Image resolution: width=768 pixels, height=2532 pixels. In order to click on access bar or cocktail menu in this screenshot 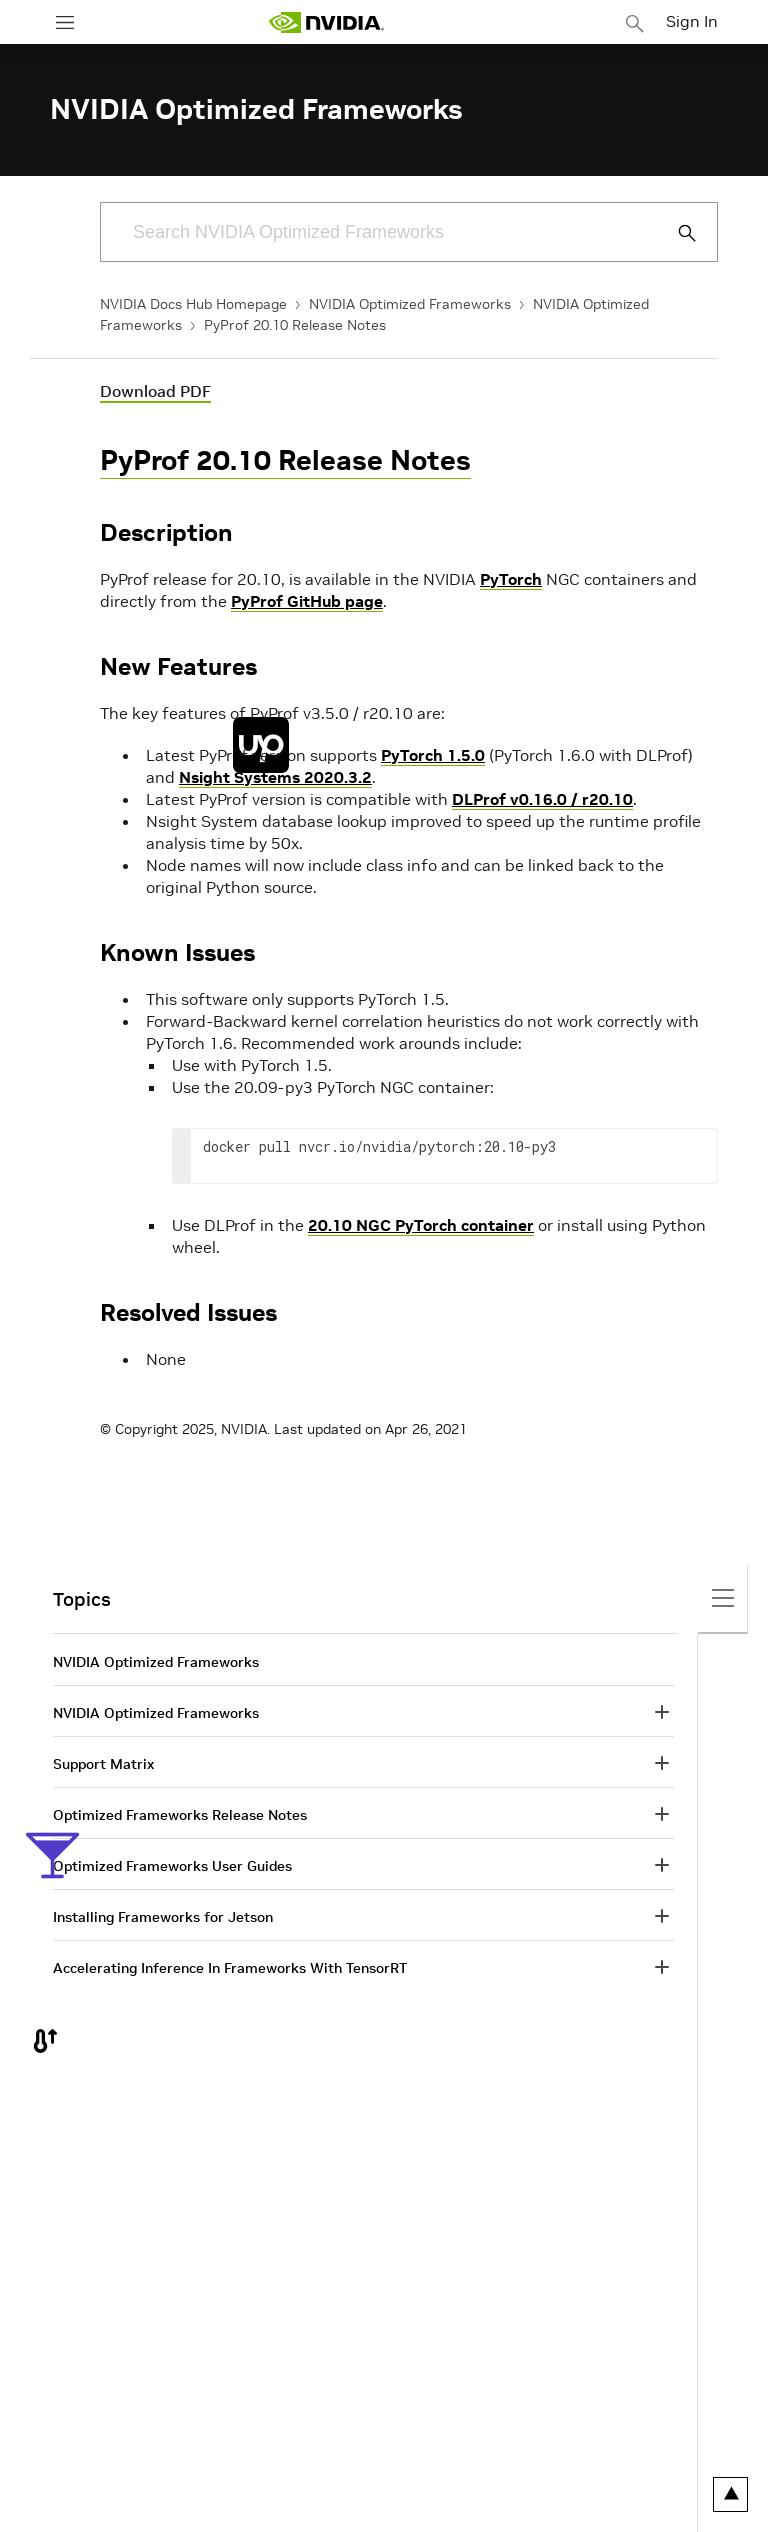, I will do `click(52, 1855)`.